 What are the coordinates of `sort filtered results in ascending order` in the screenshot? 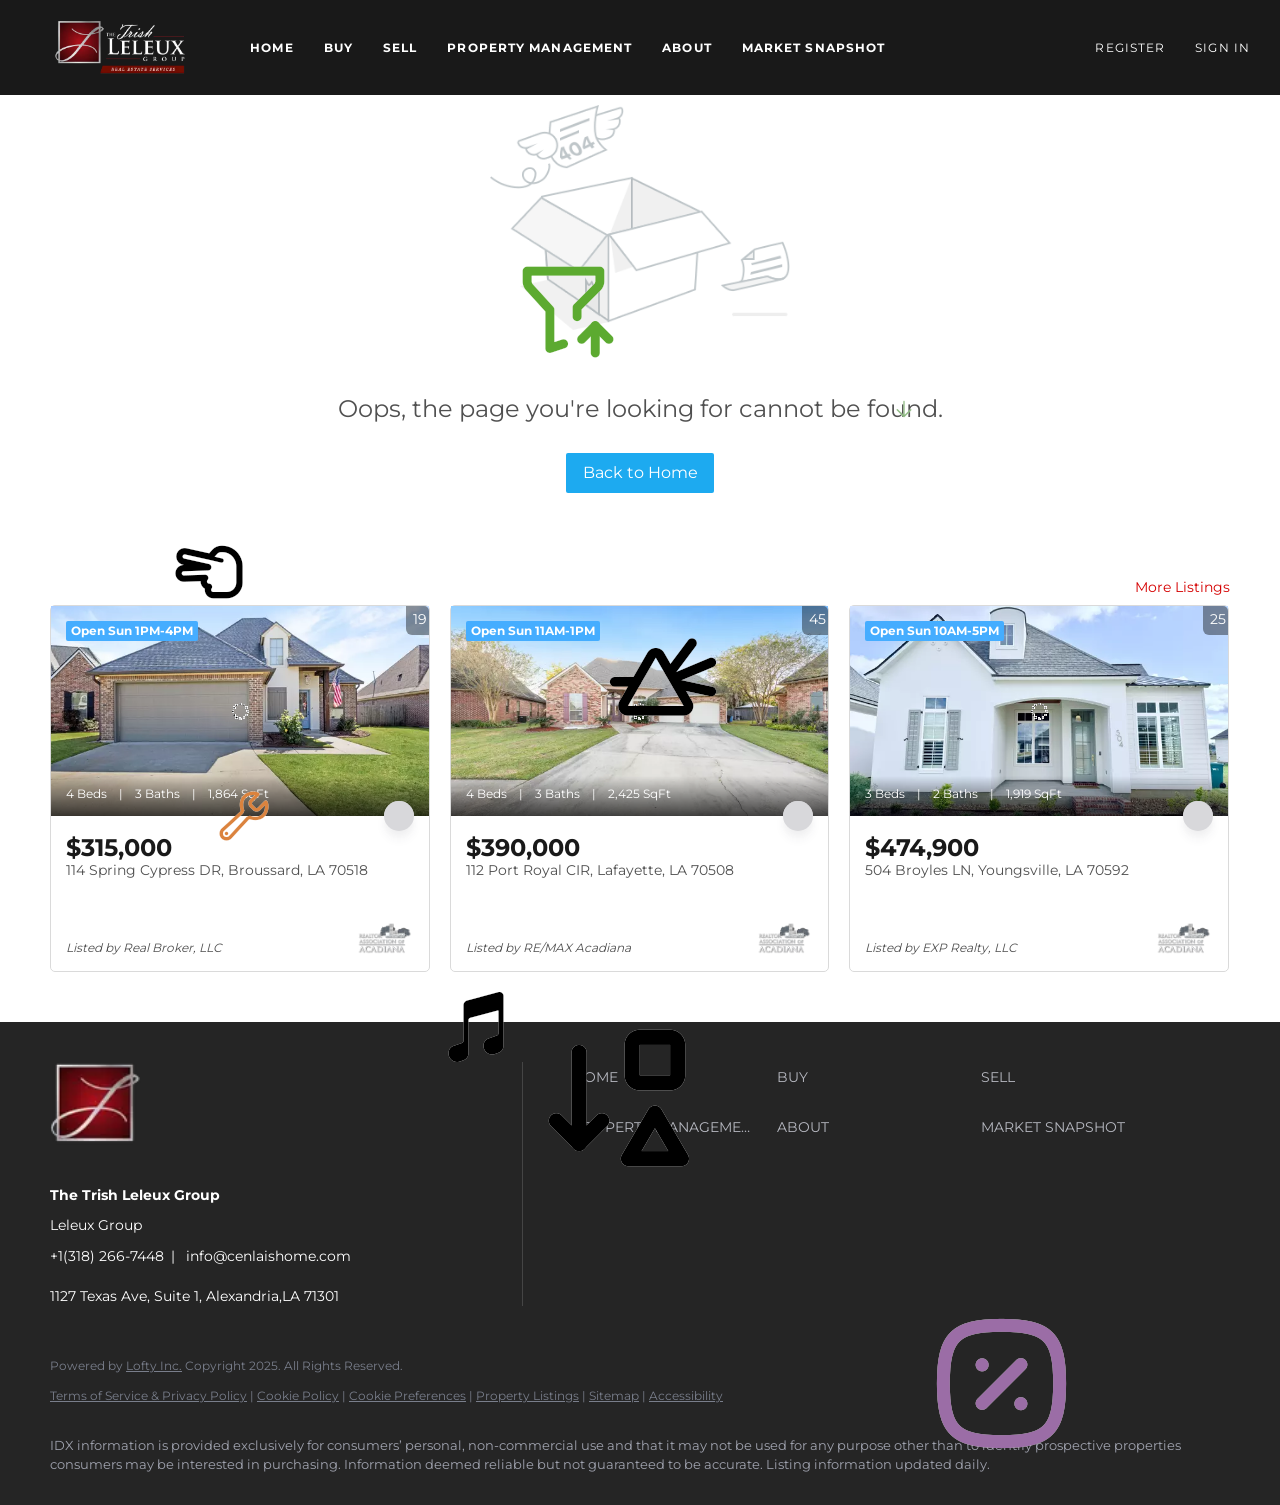 It's located at (563, 307).